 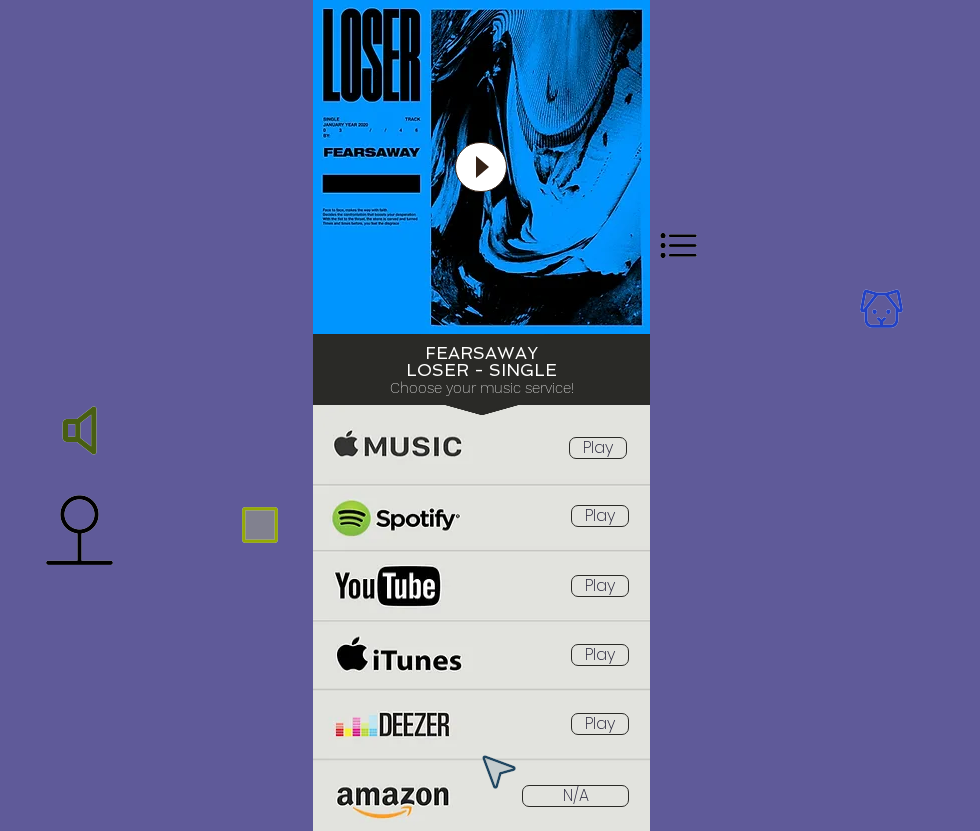 I want to click on tap to navigate to destination, so click(x=496, y=769).